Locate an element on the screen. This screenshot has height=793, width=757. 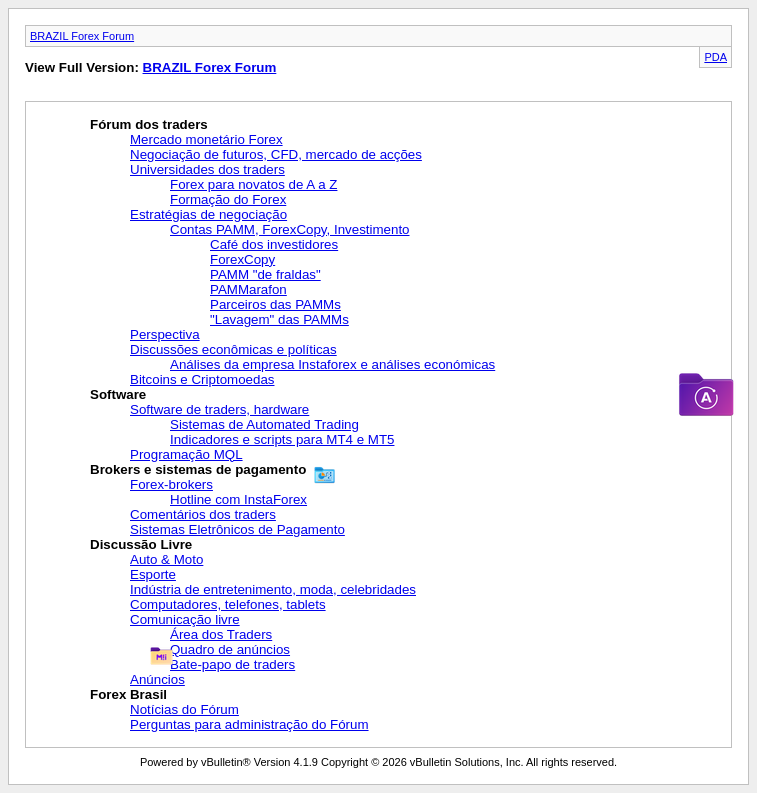
open wondershare filmii video projects folder is located at coordinates (161, 656).